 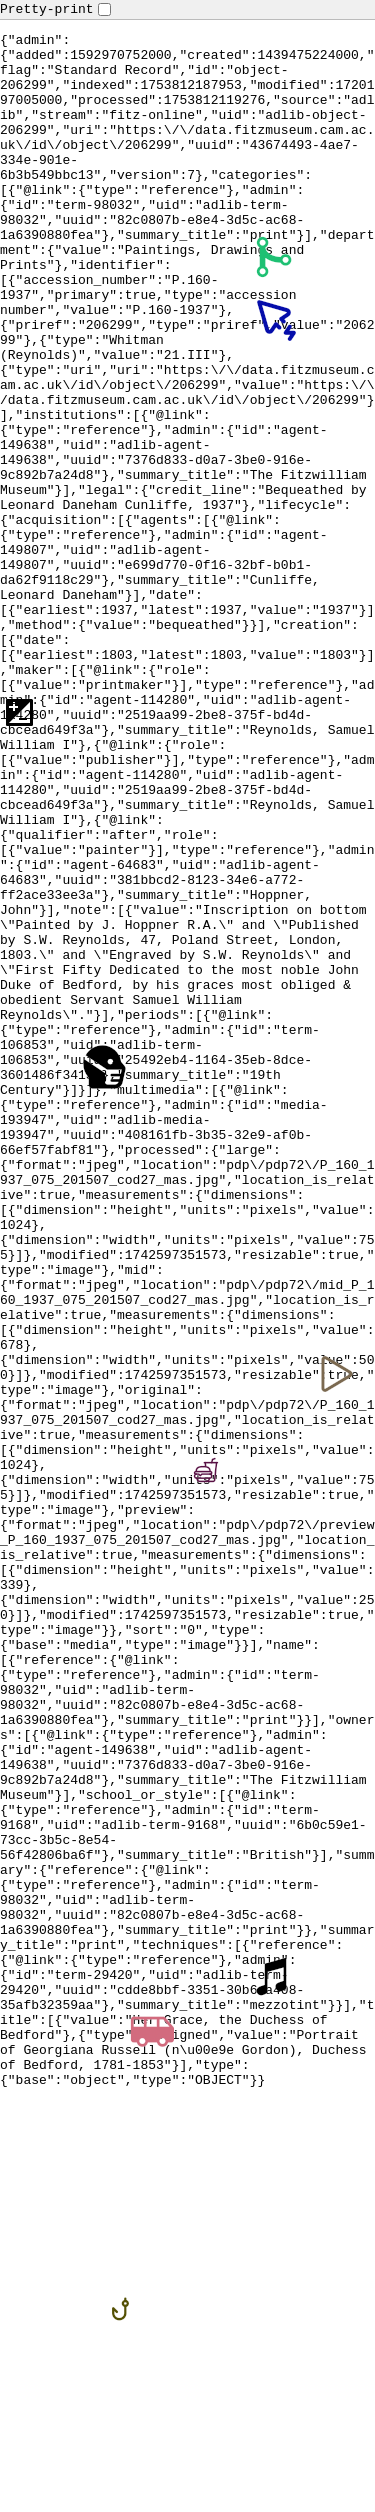 I want to click on cursor with active click or interaction, so click(x=275, y=318).